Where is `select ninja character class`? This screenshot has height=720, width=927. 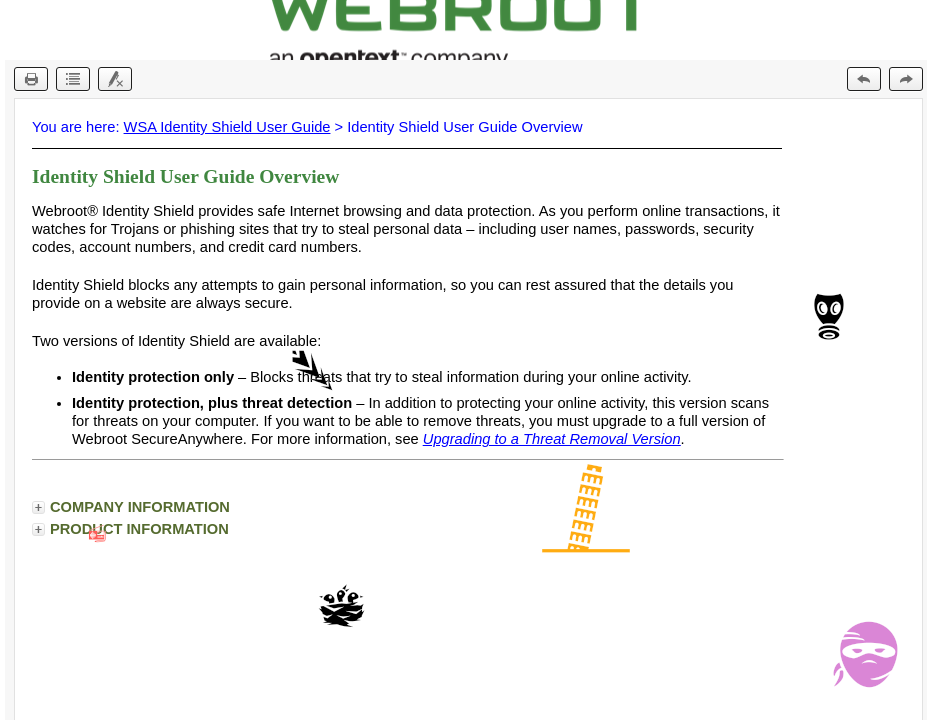
select ninja character class is located at coordinates (865, 654).